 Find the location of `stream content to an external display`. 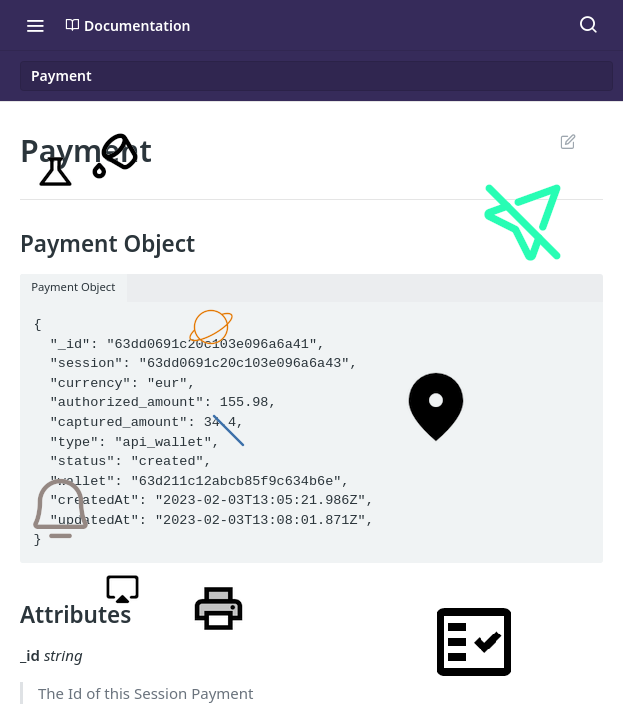

stream content to an external display is located at coordinates (122, 588).